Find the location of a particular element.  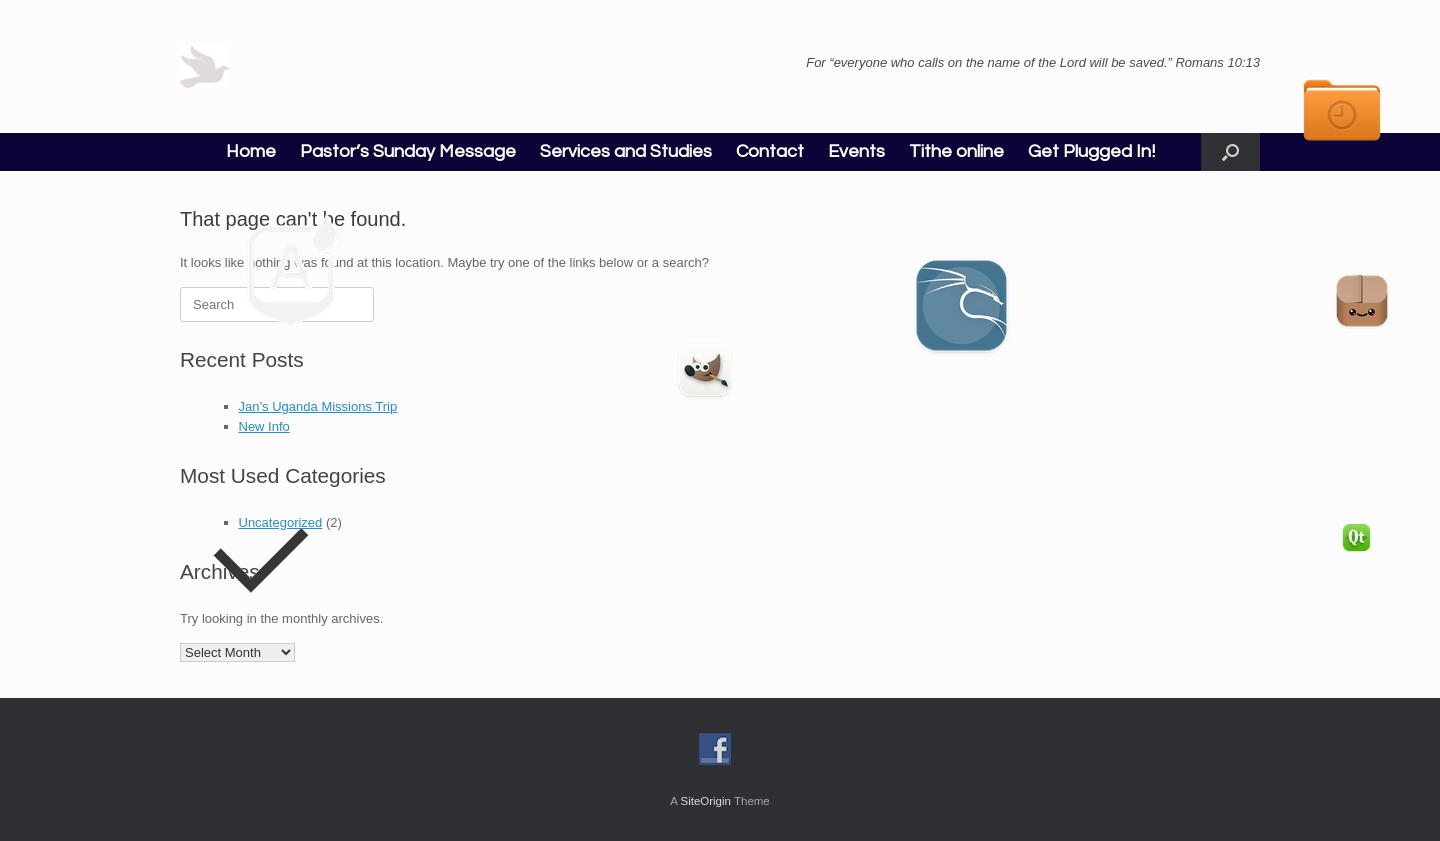

launch kali linux application is located at coordinates (961, 305).